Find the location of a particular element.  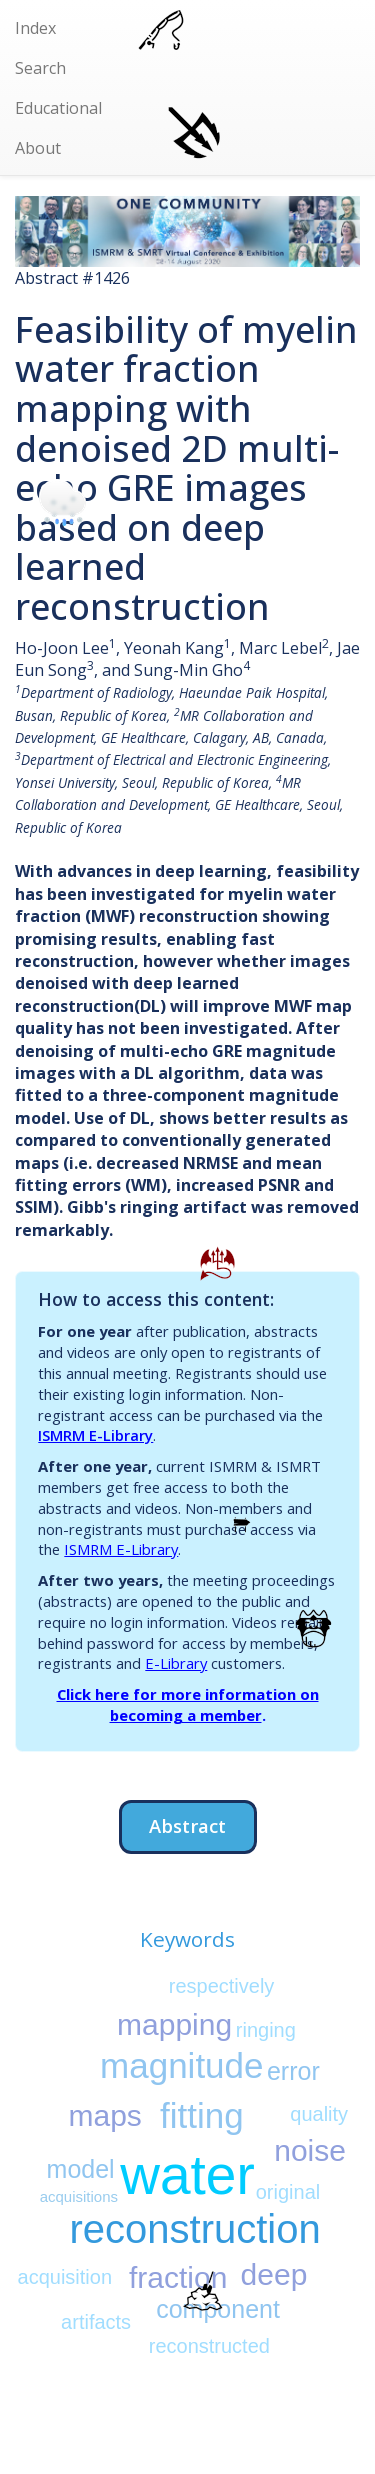

indicates mixed precipitation weather conditions is located at coordinates (62, 502).